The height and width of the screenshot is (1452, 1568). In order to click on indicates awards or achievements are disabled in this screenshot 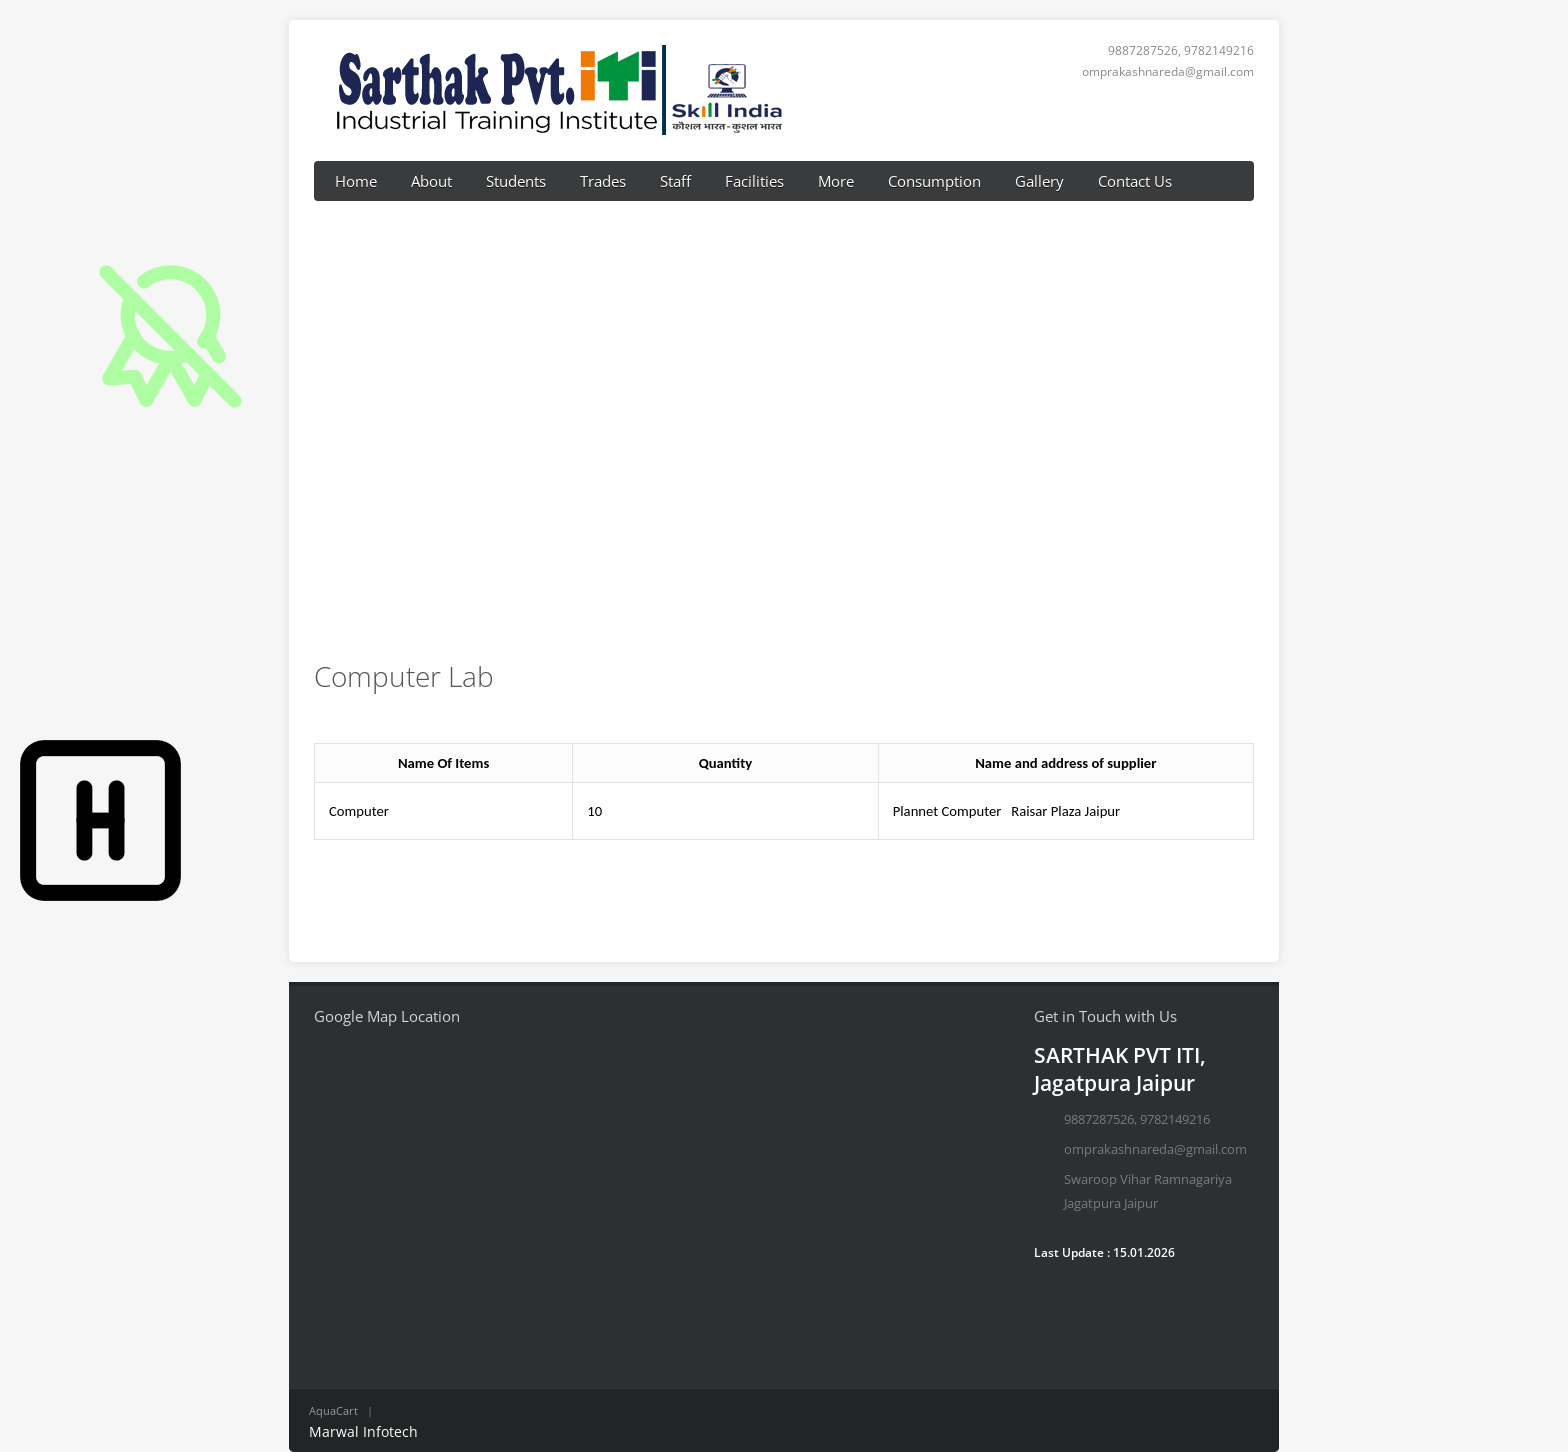, I will do `click(170, 336)`.